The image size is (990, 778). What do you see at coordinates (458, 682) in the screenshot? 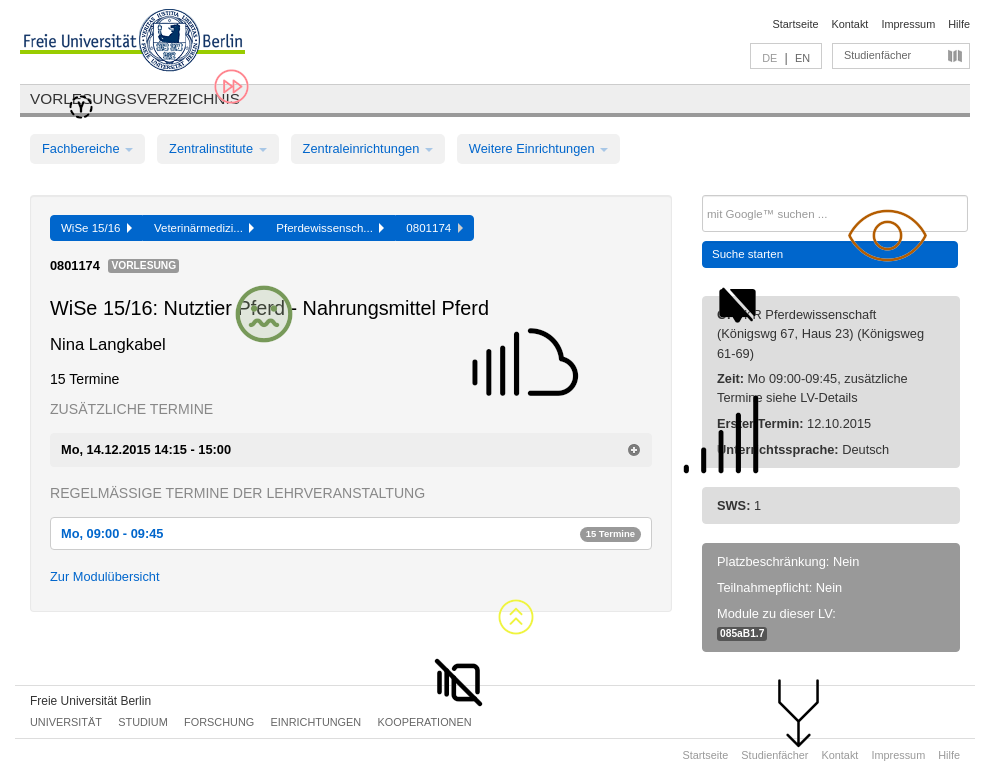
I see `version history unavailable` at bounding box center [458, 682].